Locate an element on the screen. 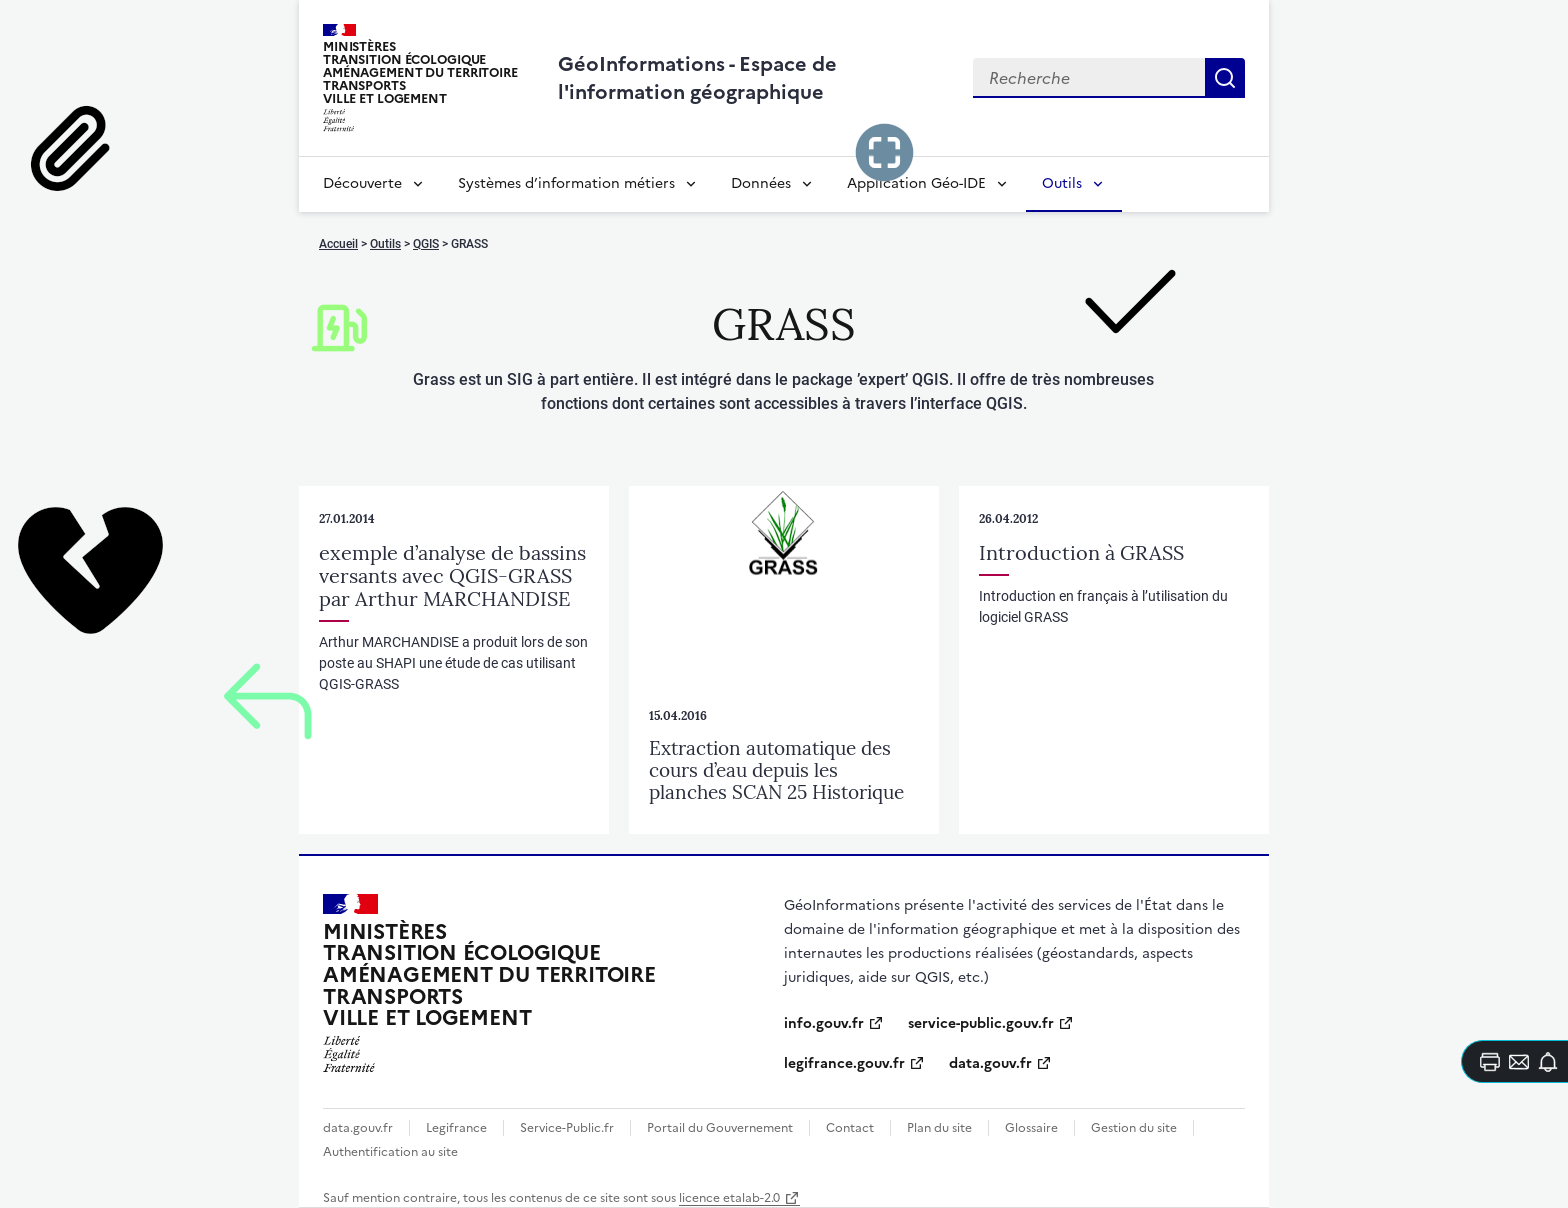 The height and width of the screenshot is (1208, 1568). confirm or submit an action is located at coordinates (1130, 301).